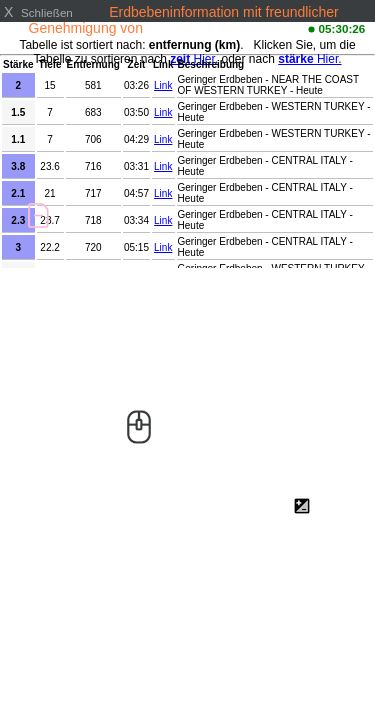 This screenshot has width=375, height=720. What do you see at coordinates (139, 427) in the screenshot?
I see `middle mouse button click action` at bounding box center [139, 427].